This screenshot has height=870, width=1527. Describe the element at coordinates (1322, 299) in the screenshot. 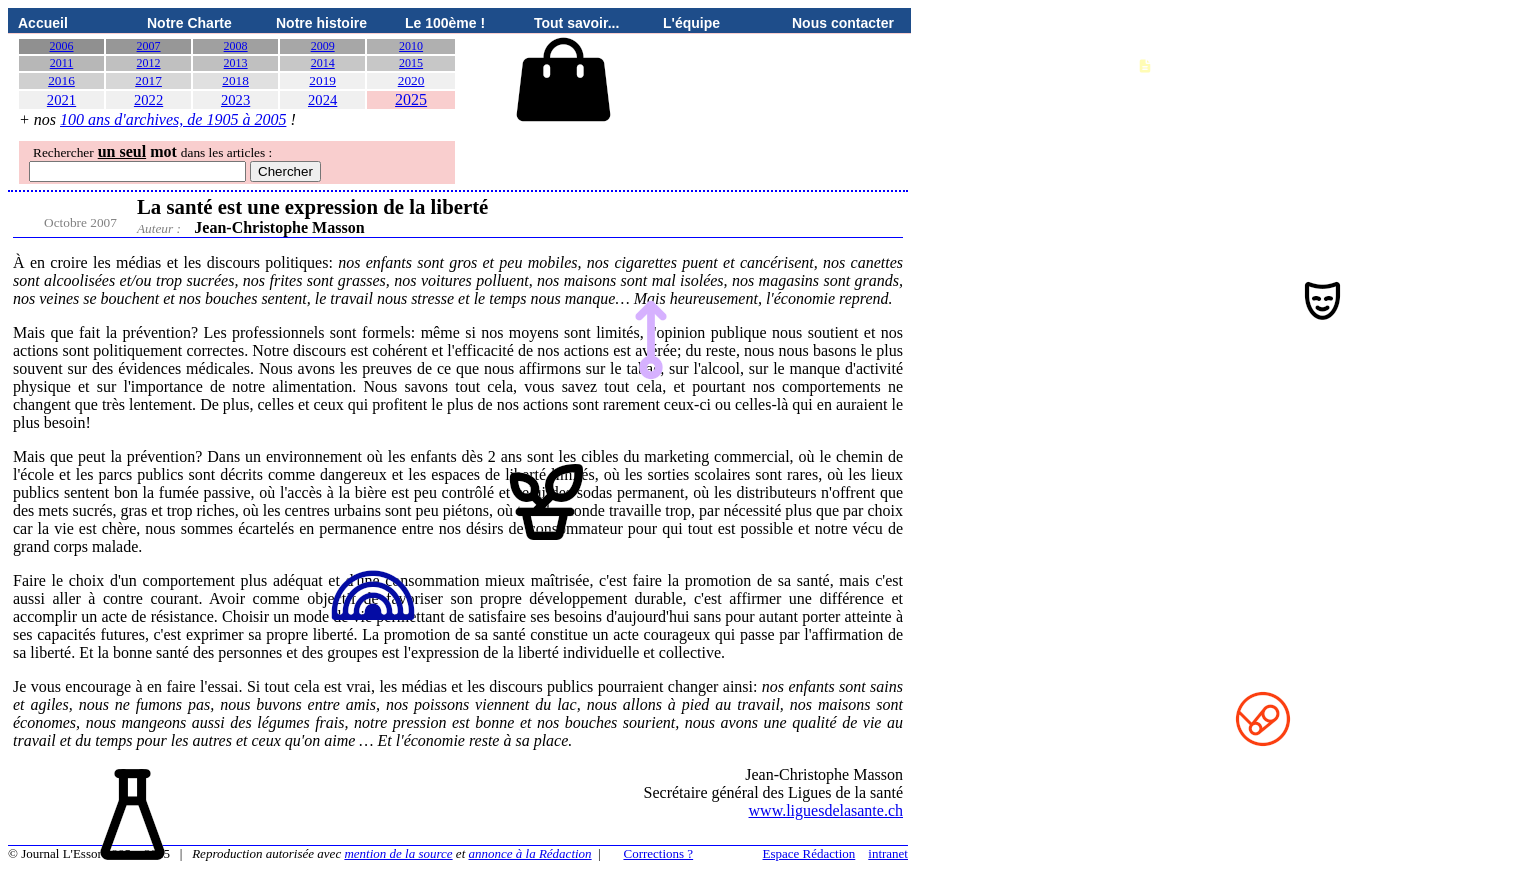

I see `access theater or entertainment content` at that location.